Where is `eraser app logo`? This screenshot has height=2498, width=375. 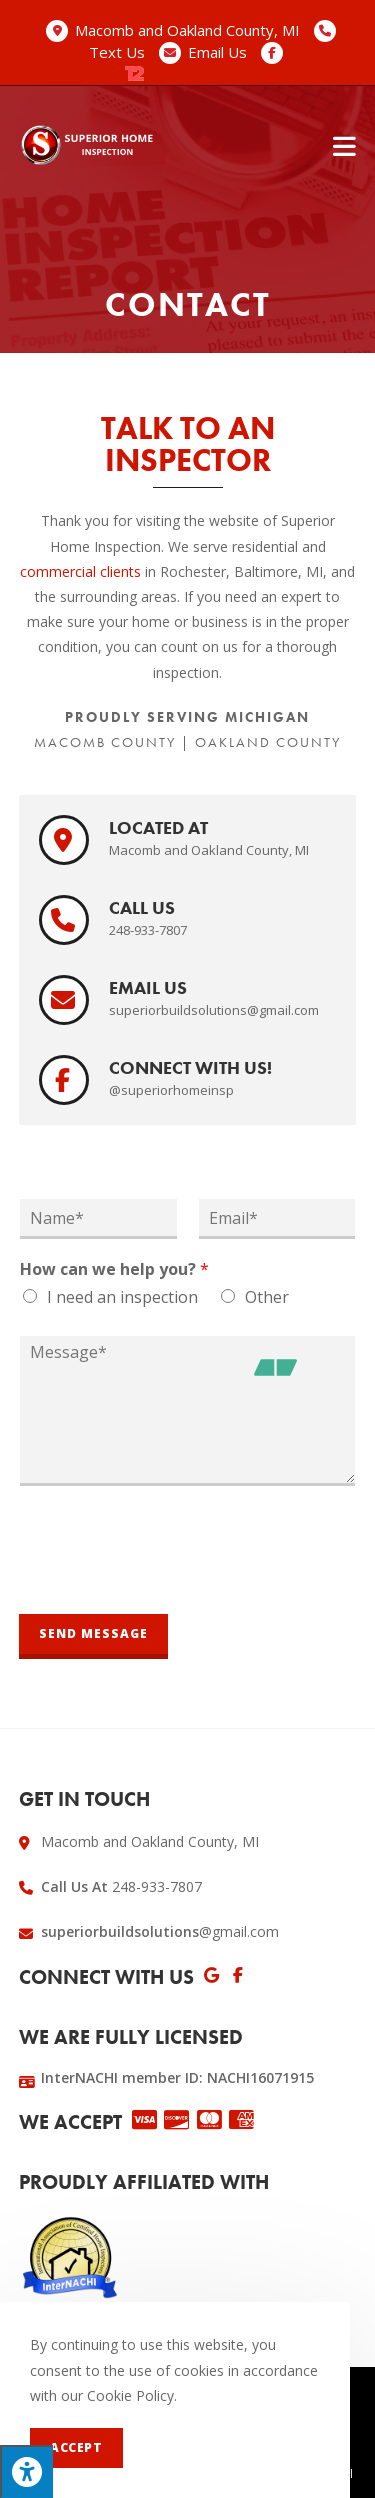 eraser app logo is located at coordinates (275, 1367).